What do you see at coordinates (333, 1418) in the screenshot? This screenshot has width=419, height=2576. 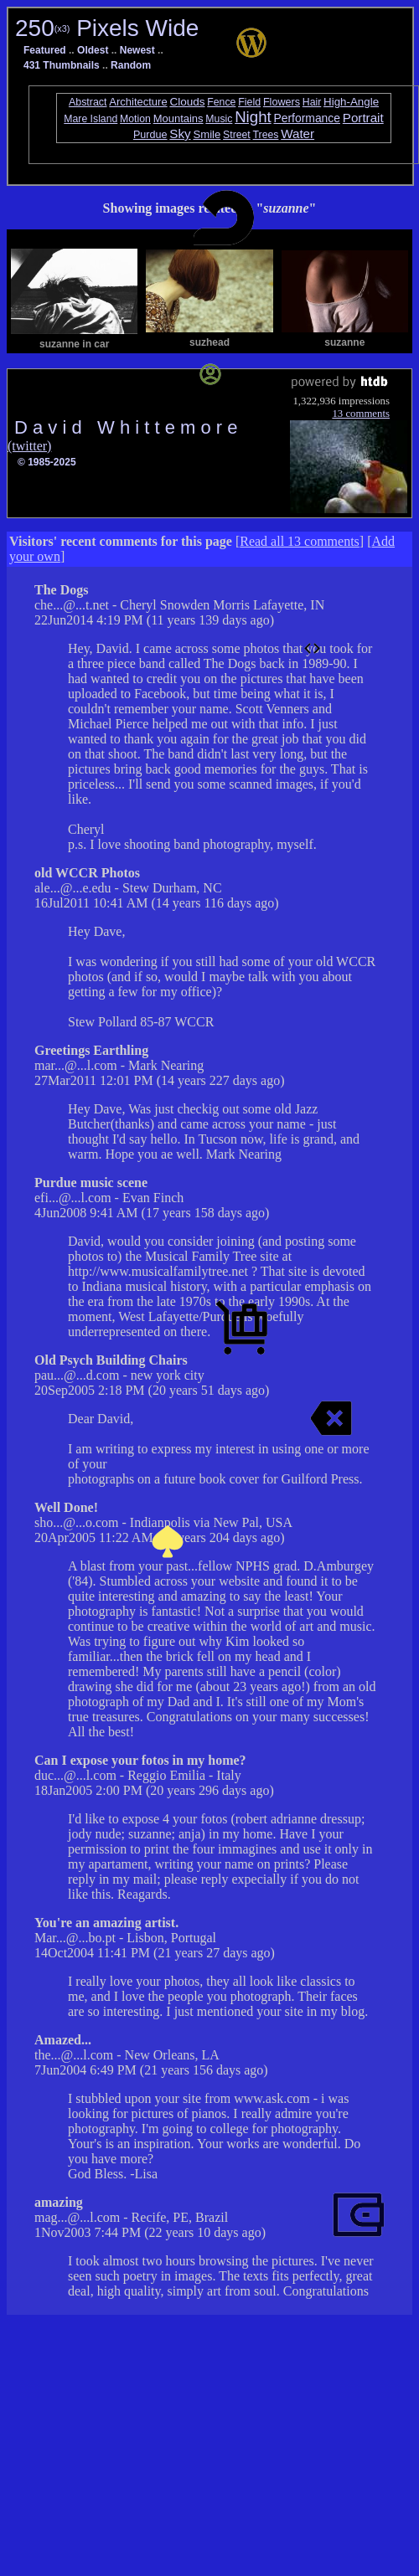 I see `delete previous character or backspace` at bounding box center [333, 1418].